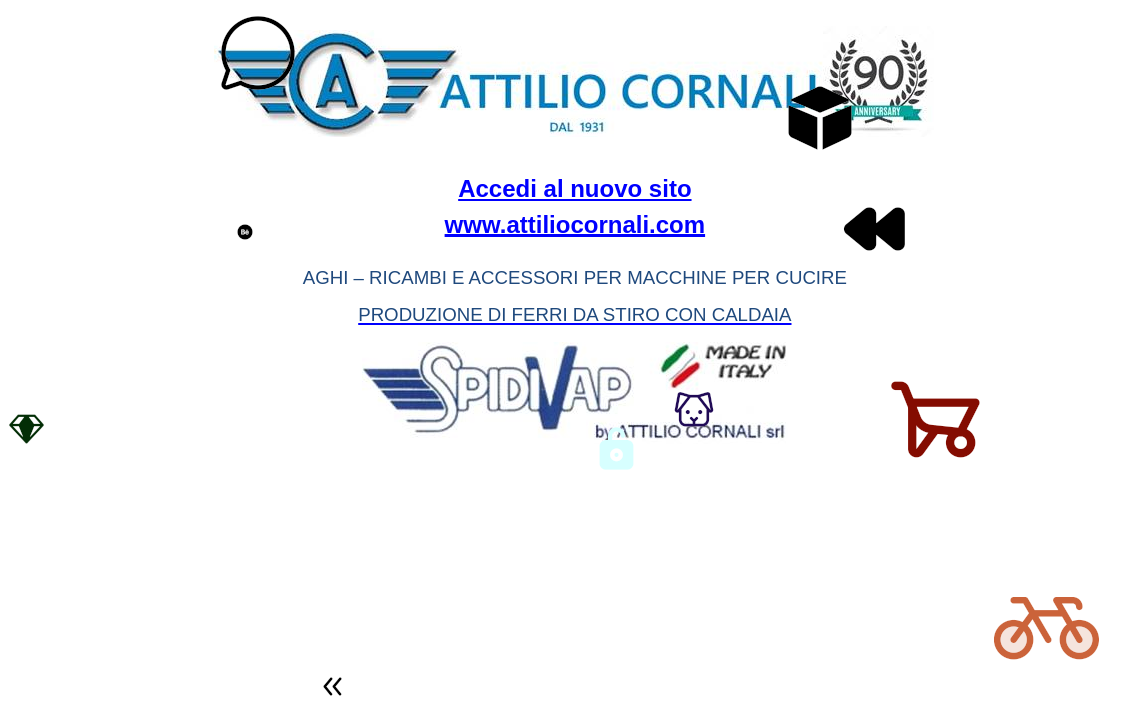 The image size is (1147, 720). What do you see at coordinates (616, 448) in the screenshot?
I see `unlock a secured item or feature` at bounding box center [616, 448].